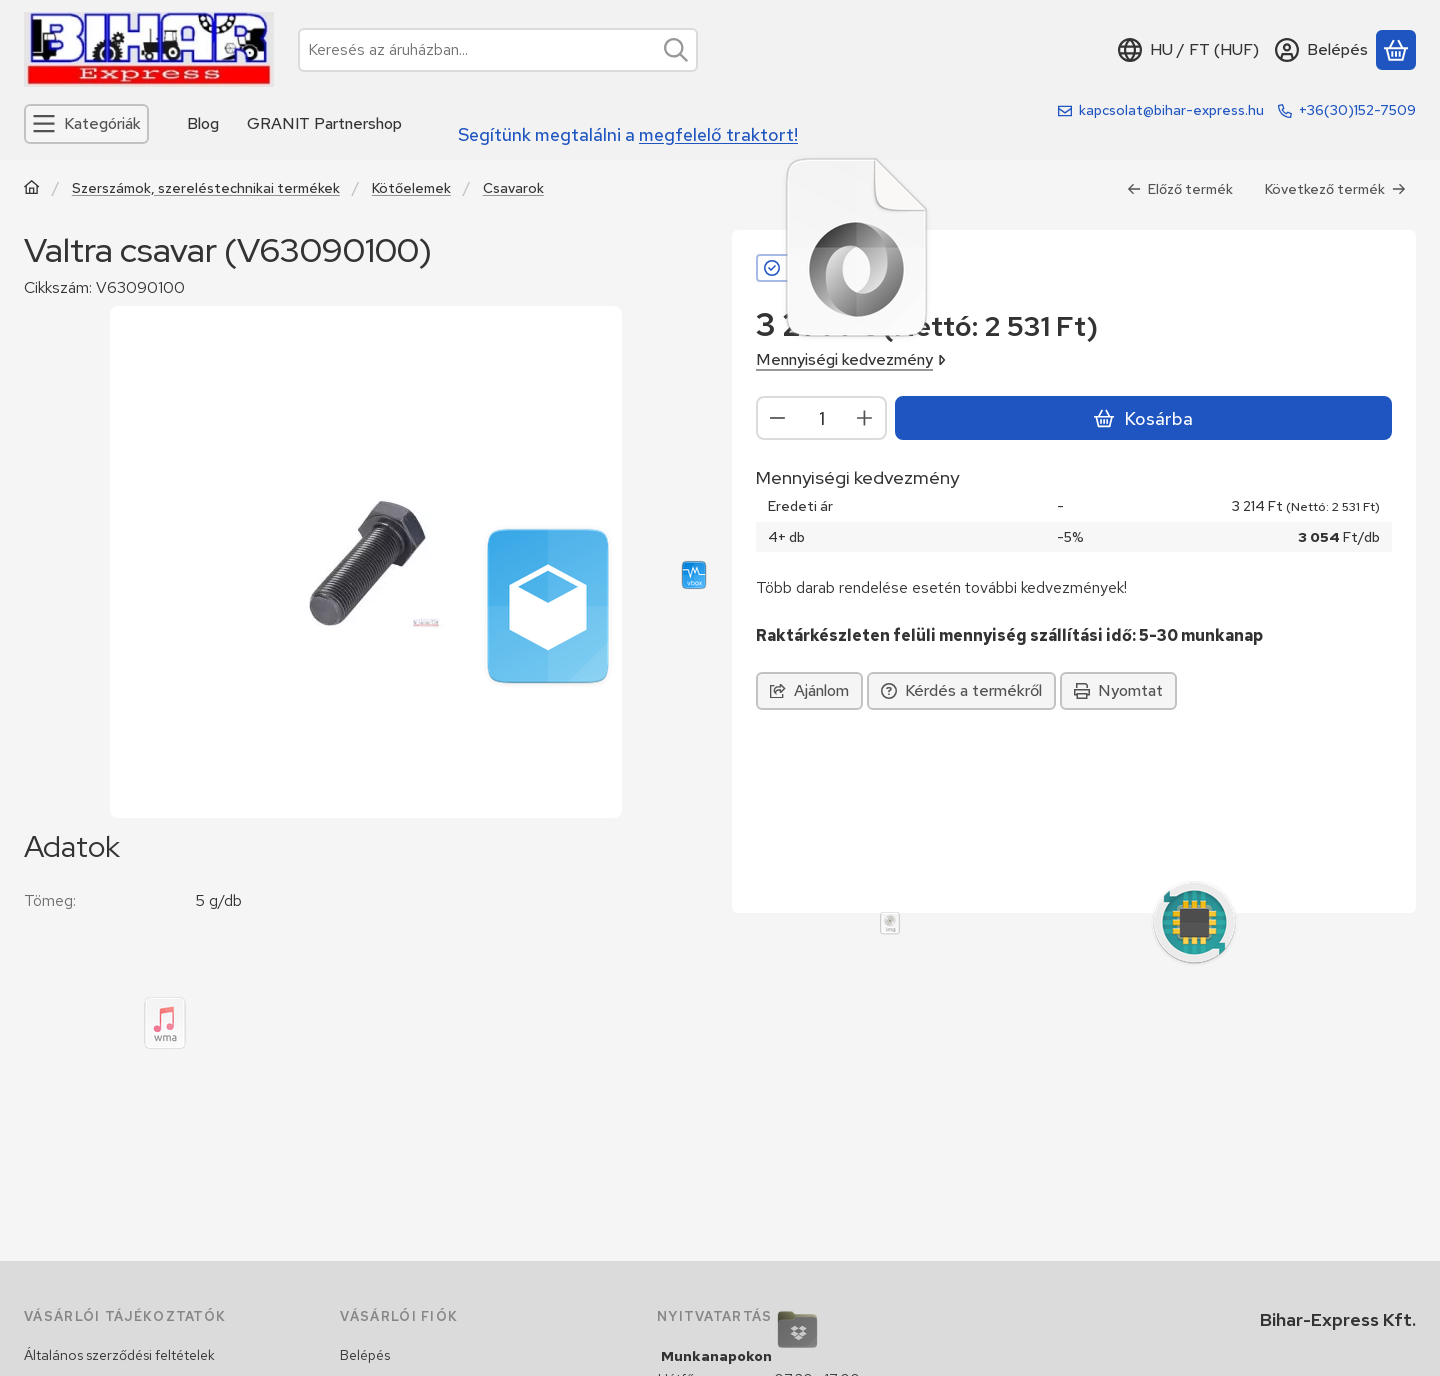 The height and width of the screenshot is (1376, 1440). I want to click on a JSON file type indicator, so click(856, 247).